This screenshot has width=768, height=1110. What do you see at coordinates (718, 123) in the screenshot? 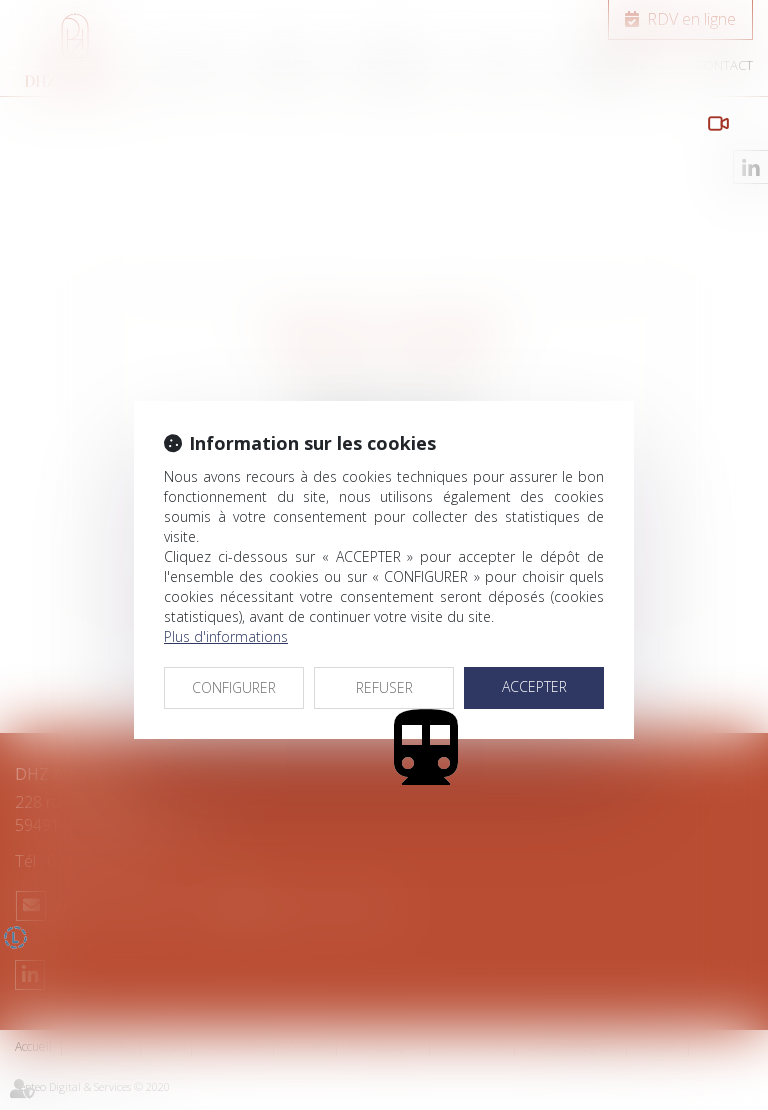
I see `start a video call` at bounding box center [718, 123].